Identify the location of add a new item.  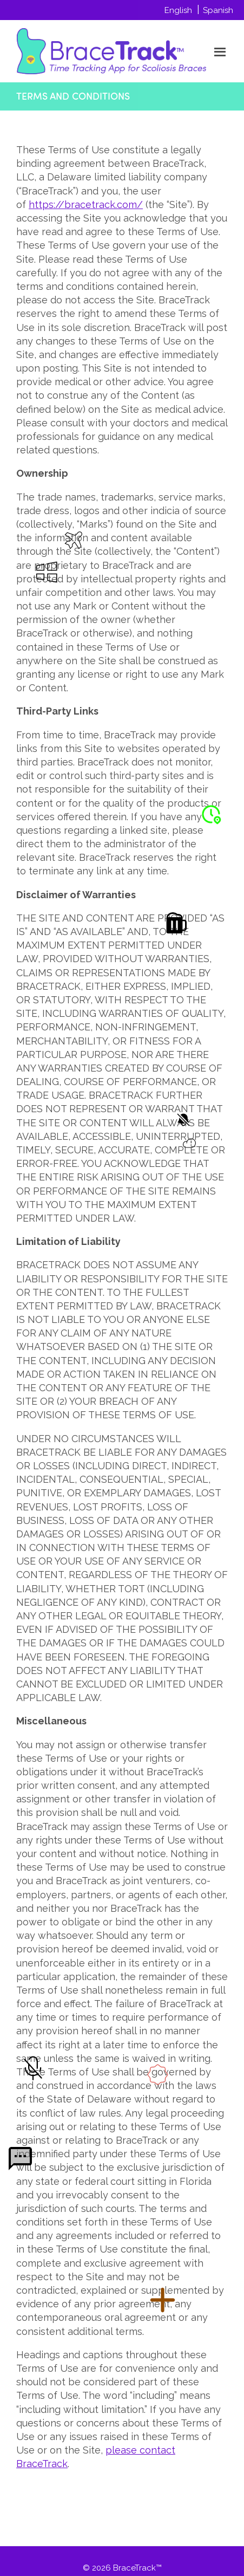
(162, 2300).